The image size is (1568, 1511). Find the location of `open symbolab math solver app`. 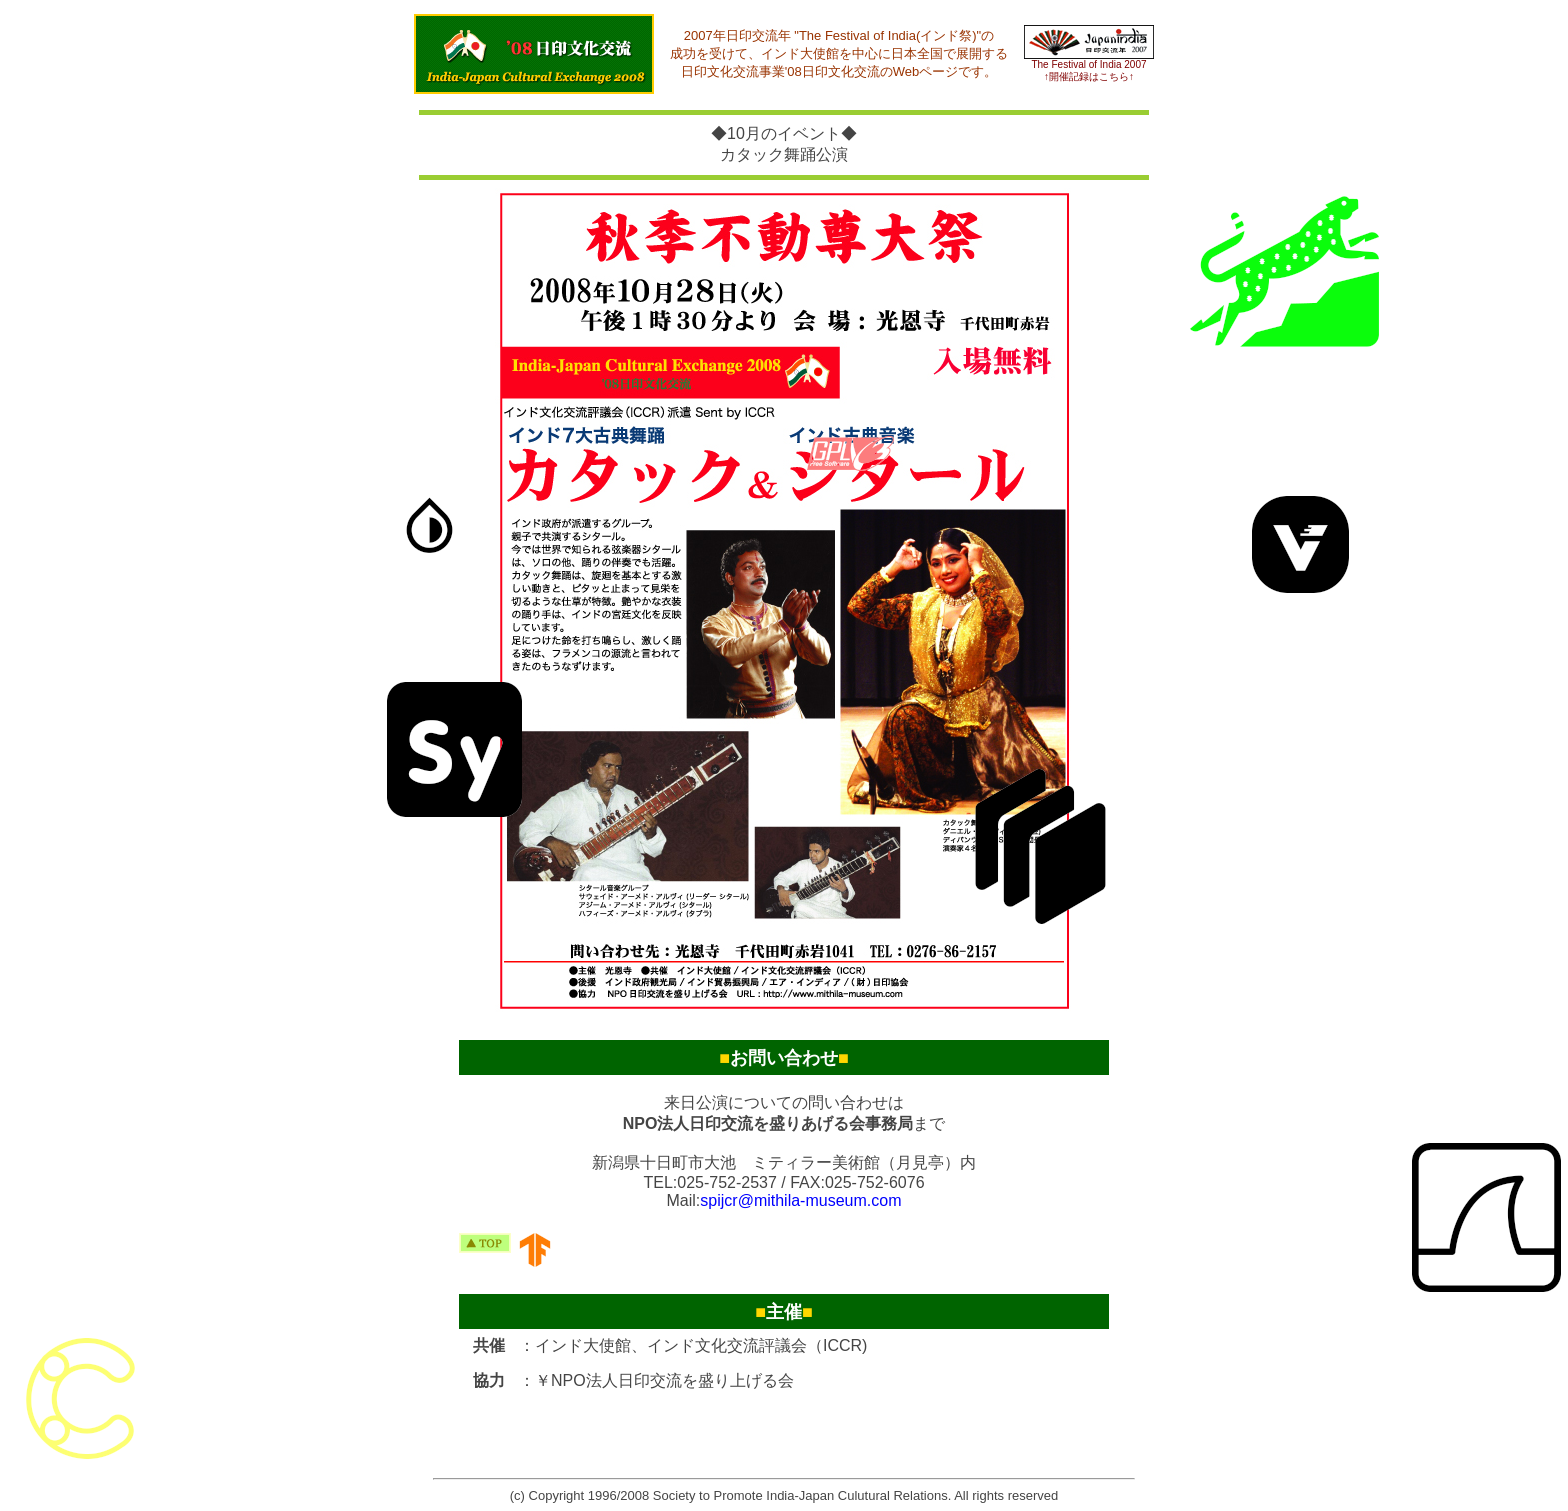

open symbolab math solver app is located at coordinates (454, 749).